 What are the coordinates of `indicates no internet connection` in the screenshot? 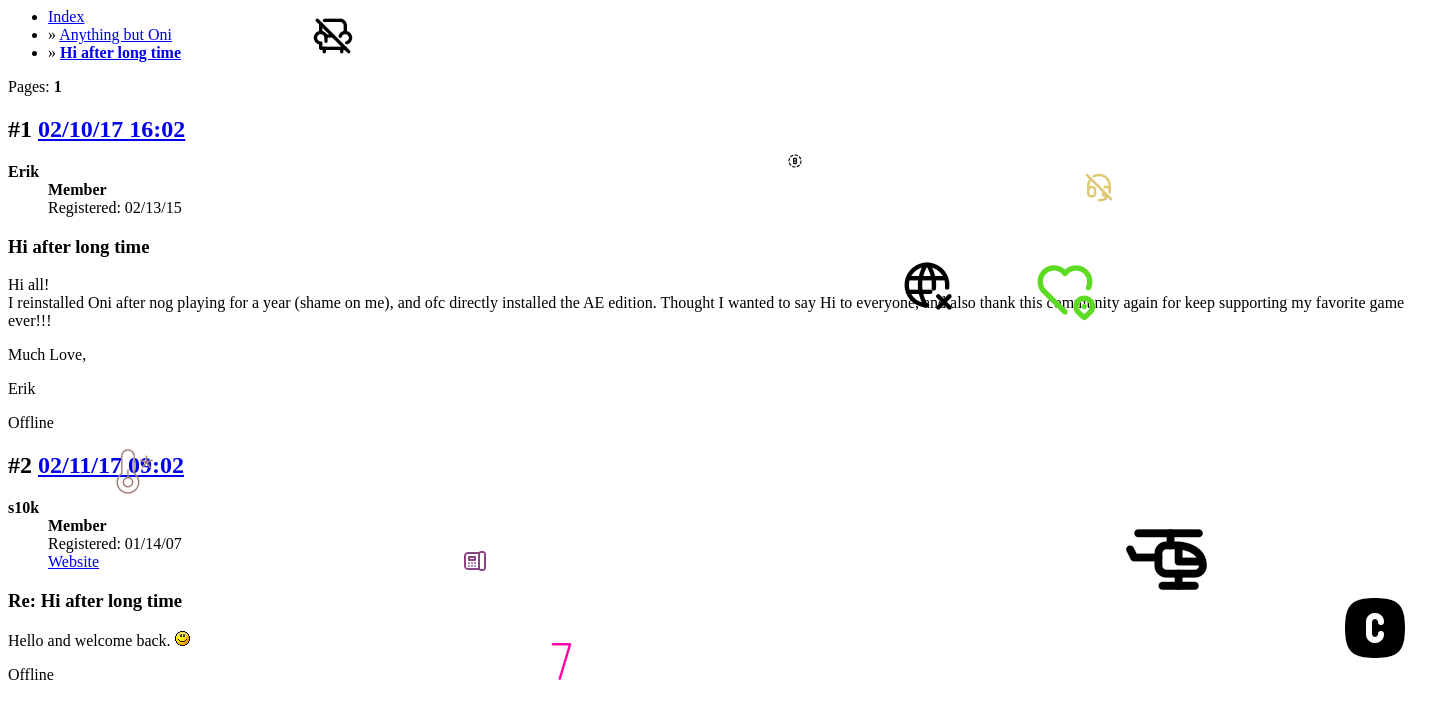 It's located at (927, 285).